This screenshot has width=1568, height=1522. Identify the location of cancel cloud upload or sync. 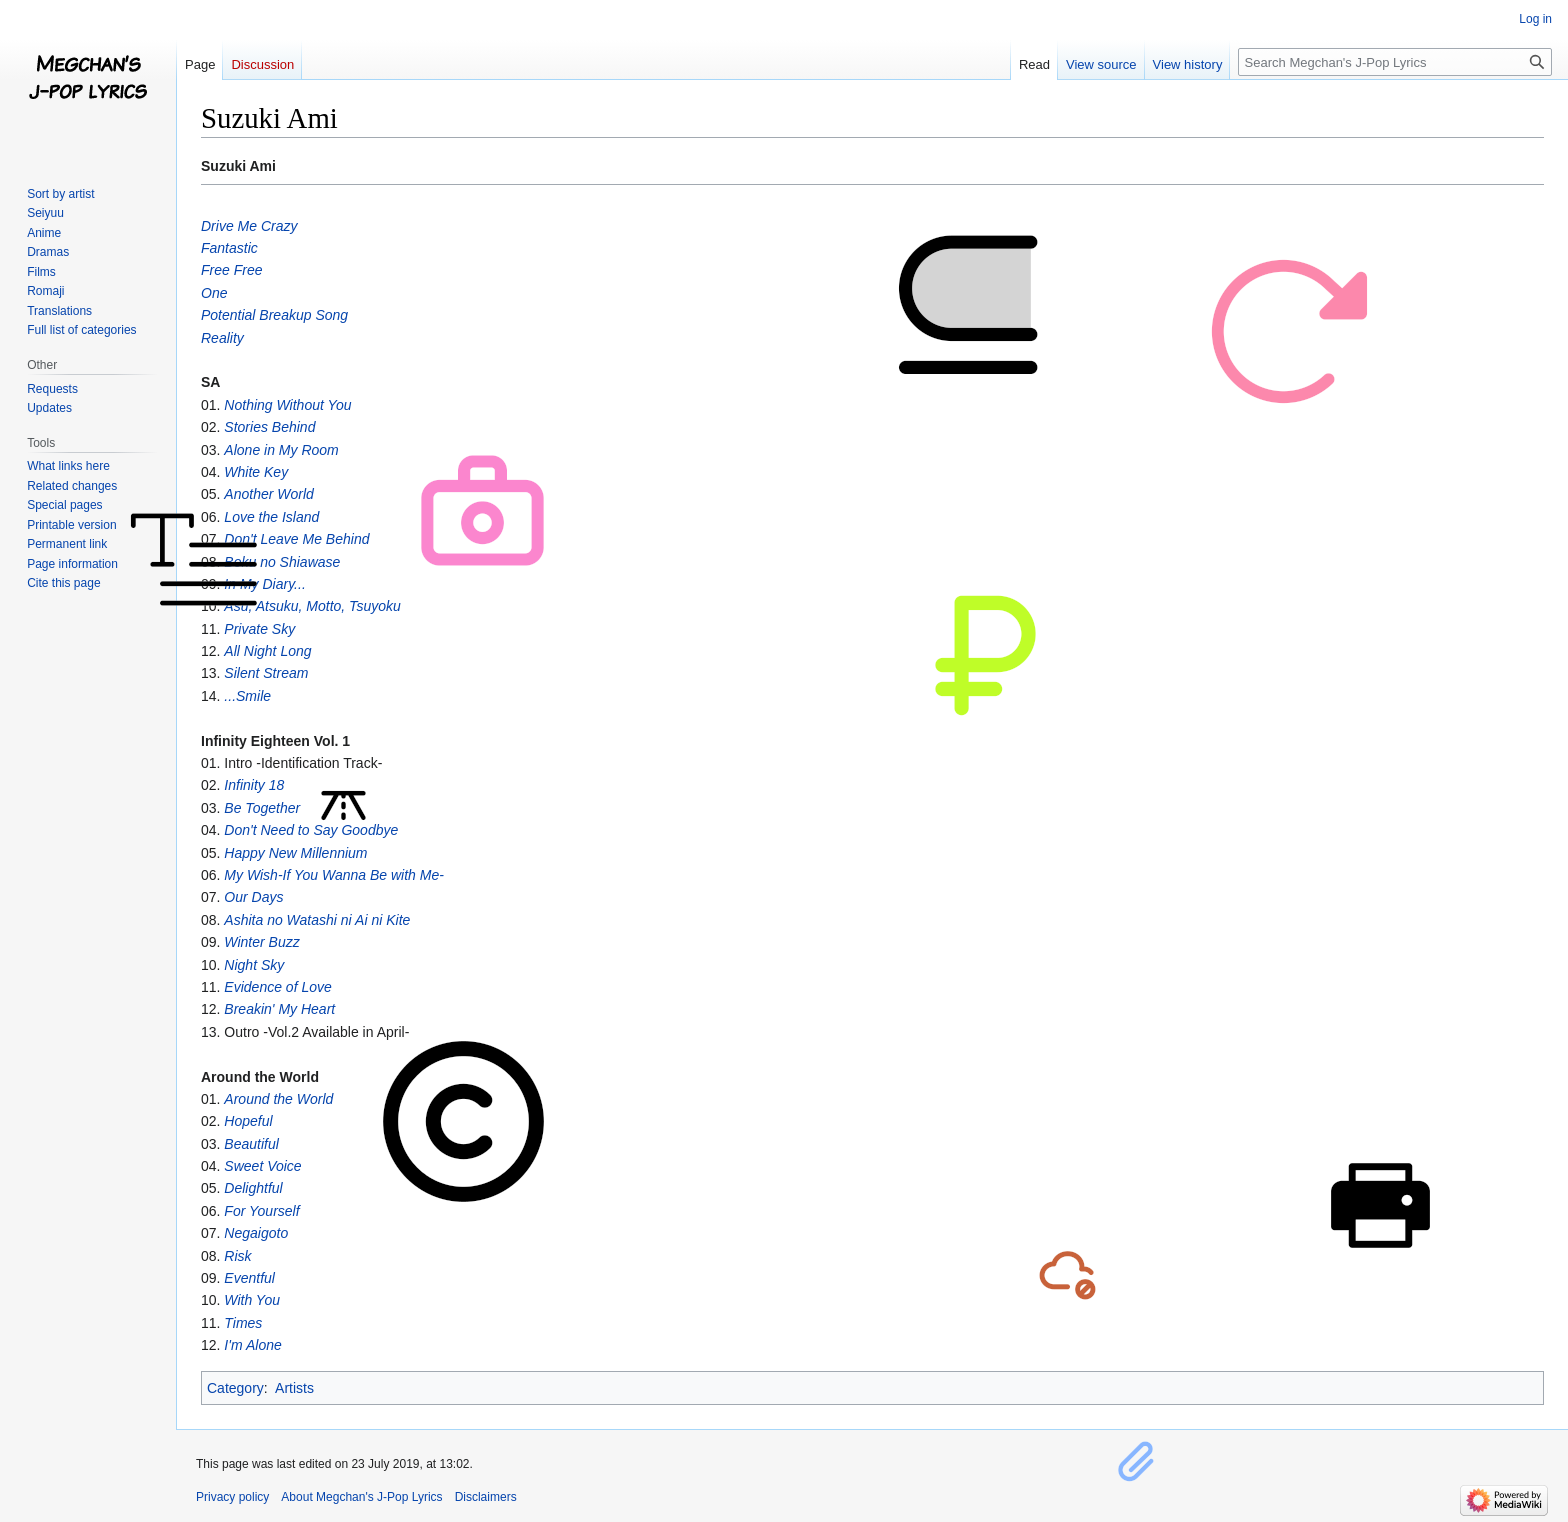
(1067, 1271).